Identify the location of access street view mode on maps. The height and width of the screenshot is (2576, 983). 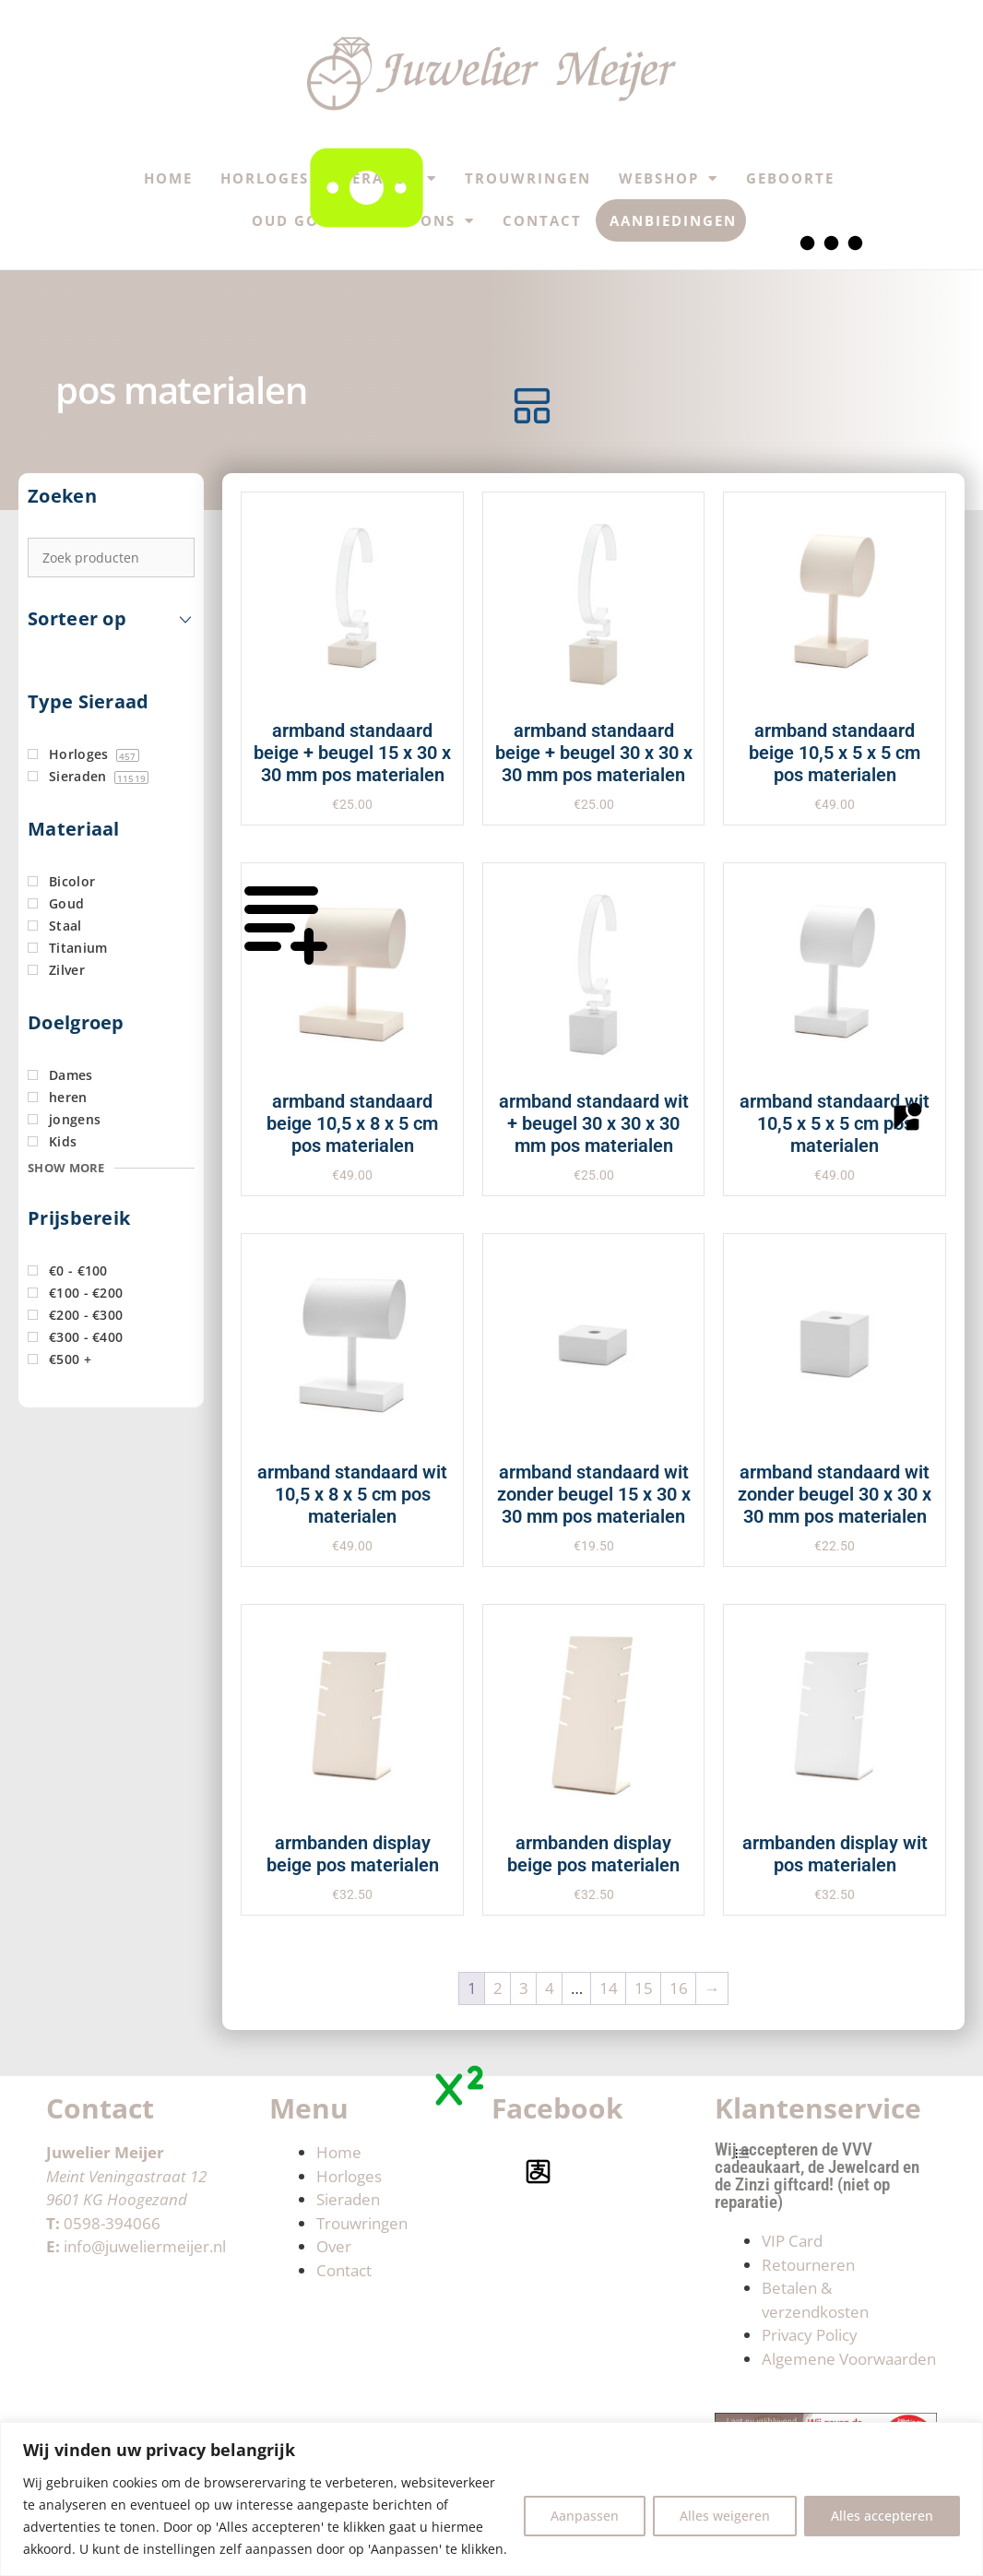
(906, 1118).